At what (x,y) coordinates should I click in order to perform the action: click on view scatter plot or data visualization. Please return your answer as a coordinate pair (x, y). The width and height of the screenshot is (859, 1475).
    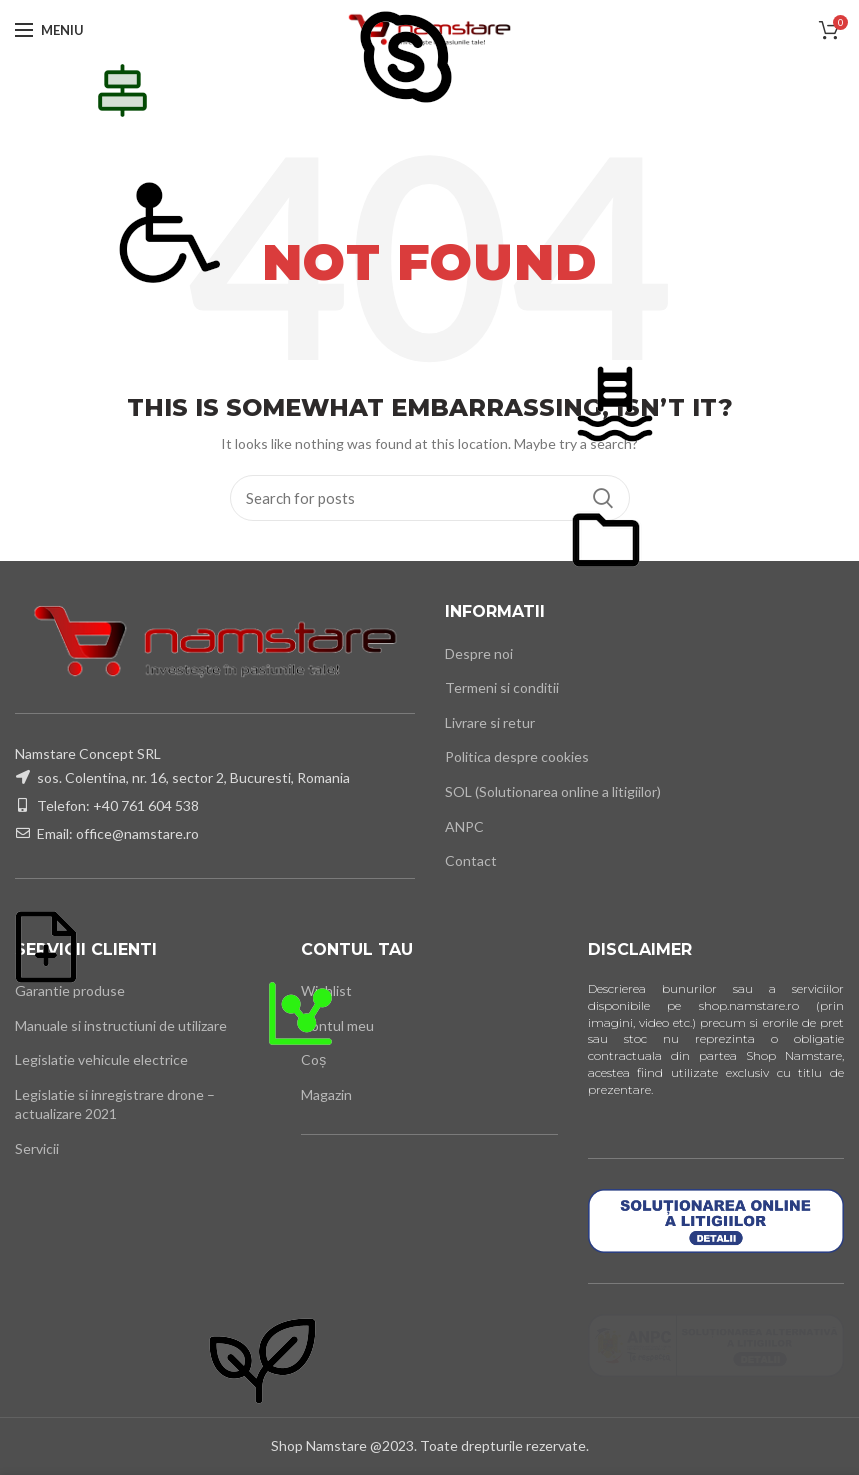
    Looking at the image, I should click on (300, 1013).